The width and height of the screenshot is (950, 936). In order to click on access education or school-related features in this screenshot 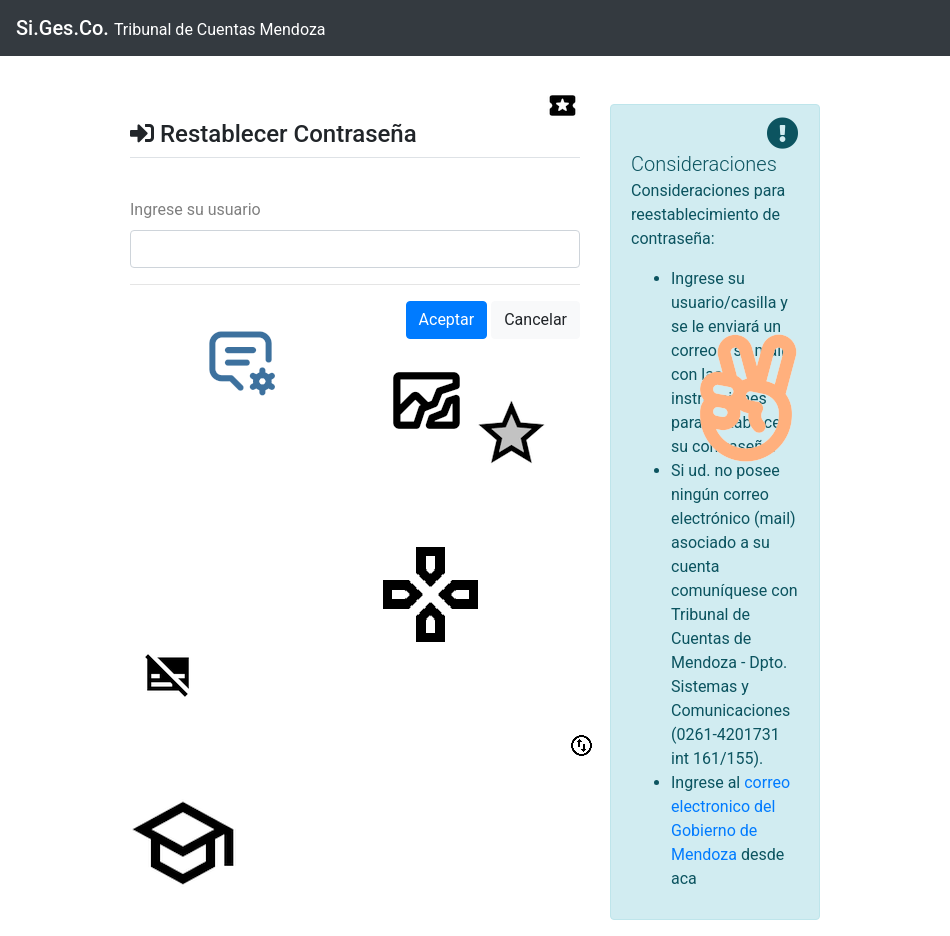, I will do `click(183, 843)`.